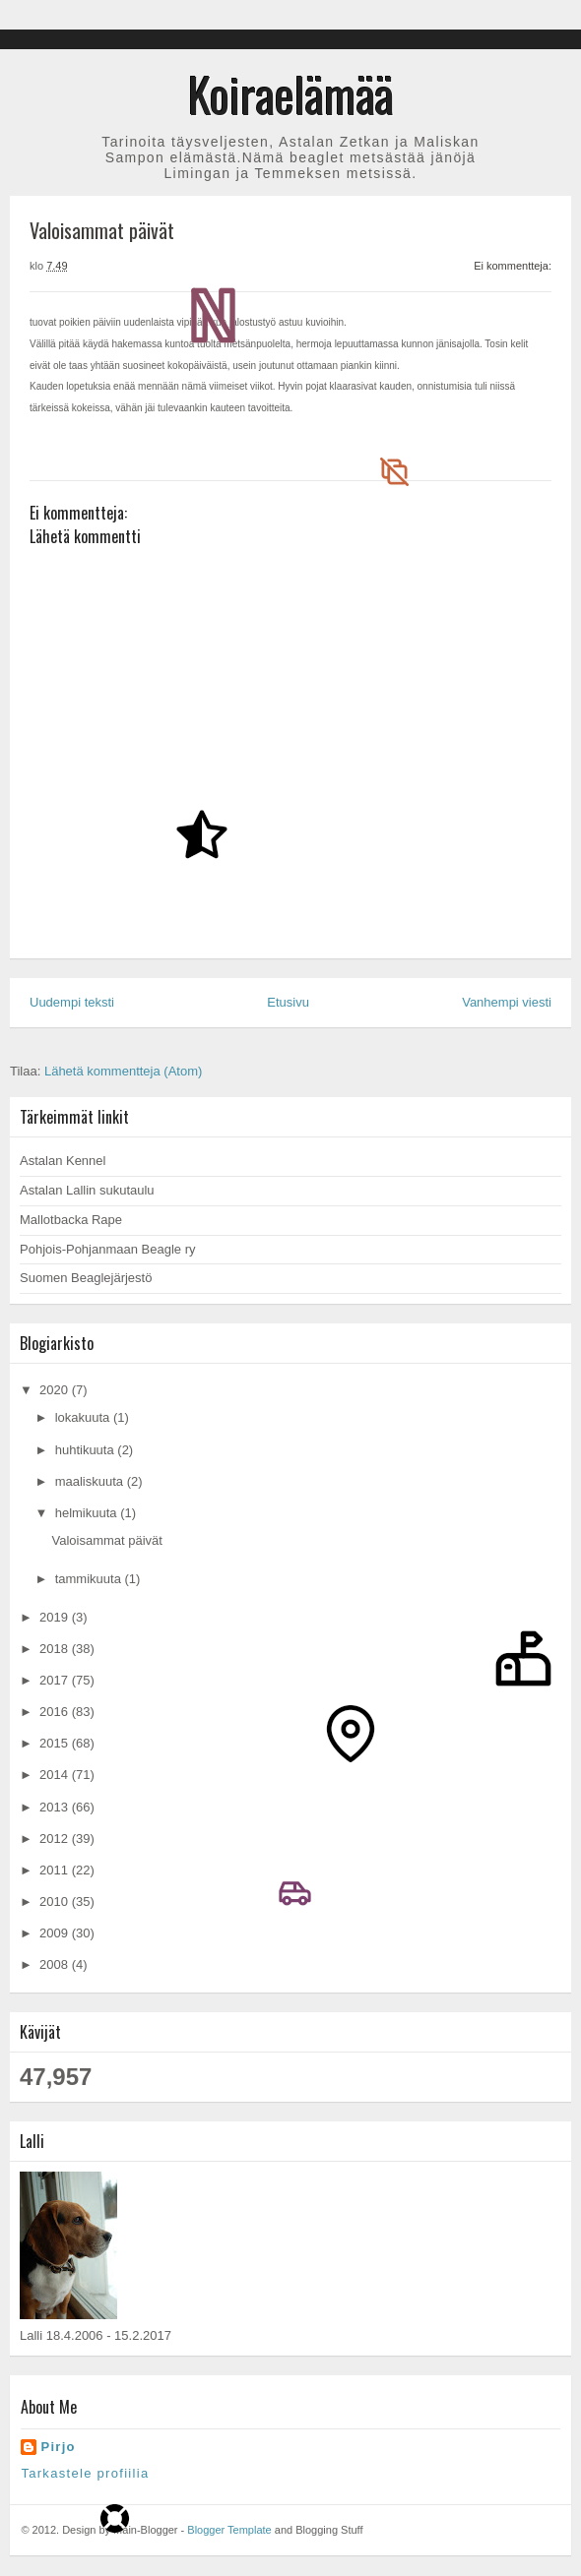 This screenshot has height=2576, width=581. Describe the element at coordinates (523, 1658) in the screenshot. I see `access your mailbox or inbox` at that location.